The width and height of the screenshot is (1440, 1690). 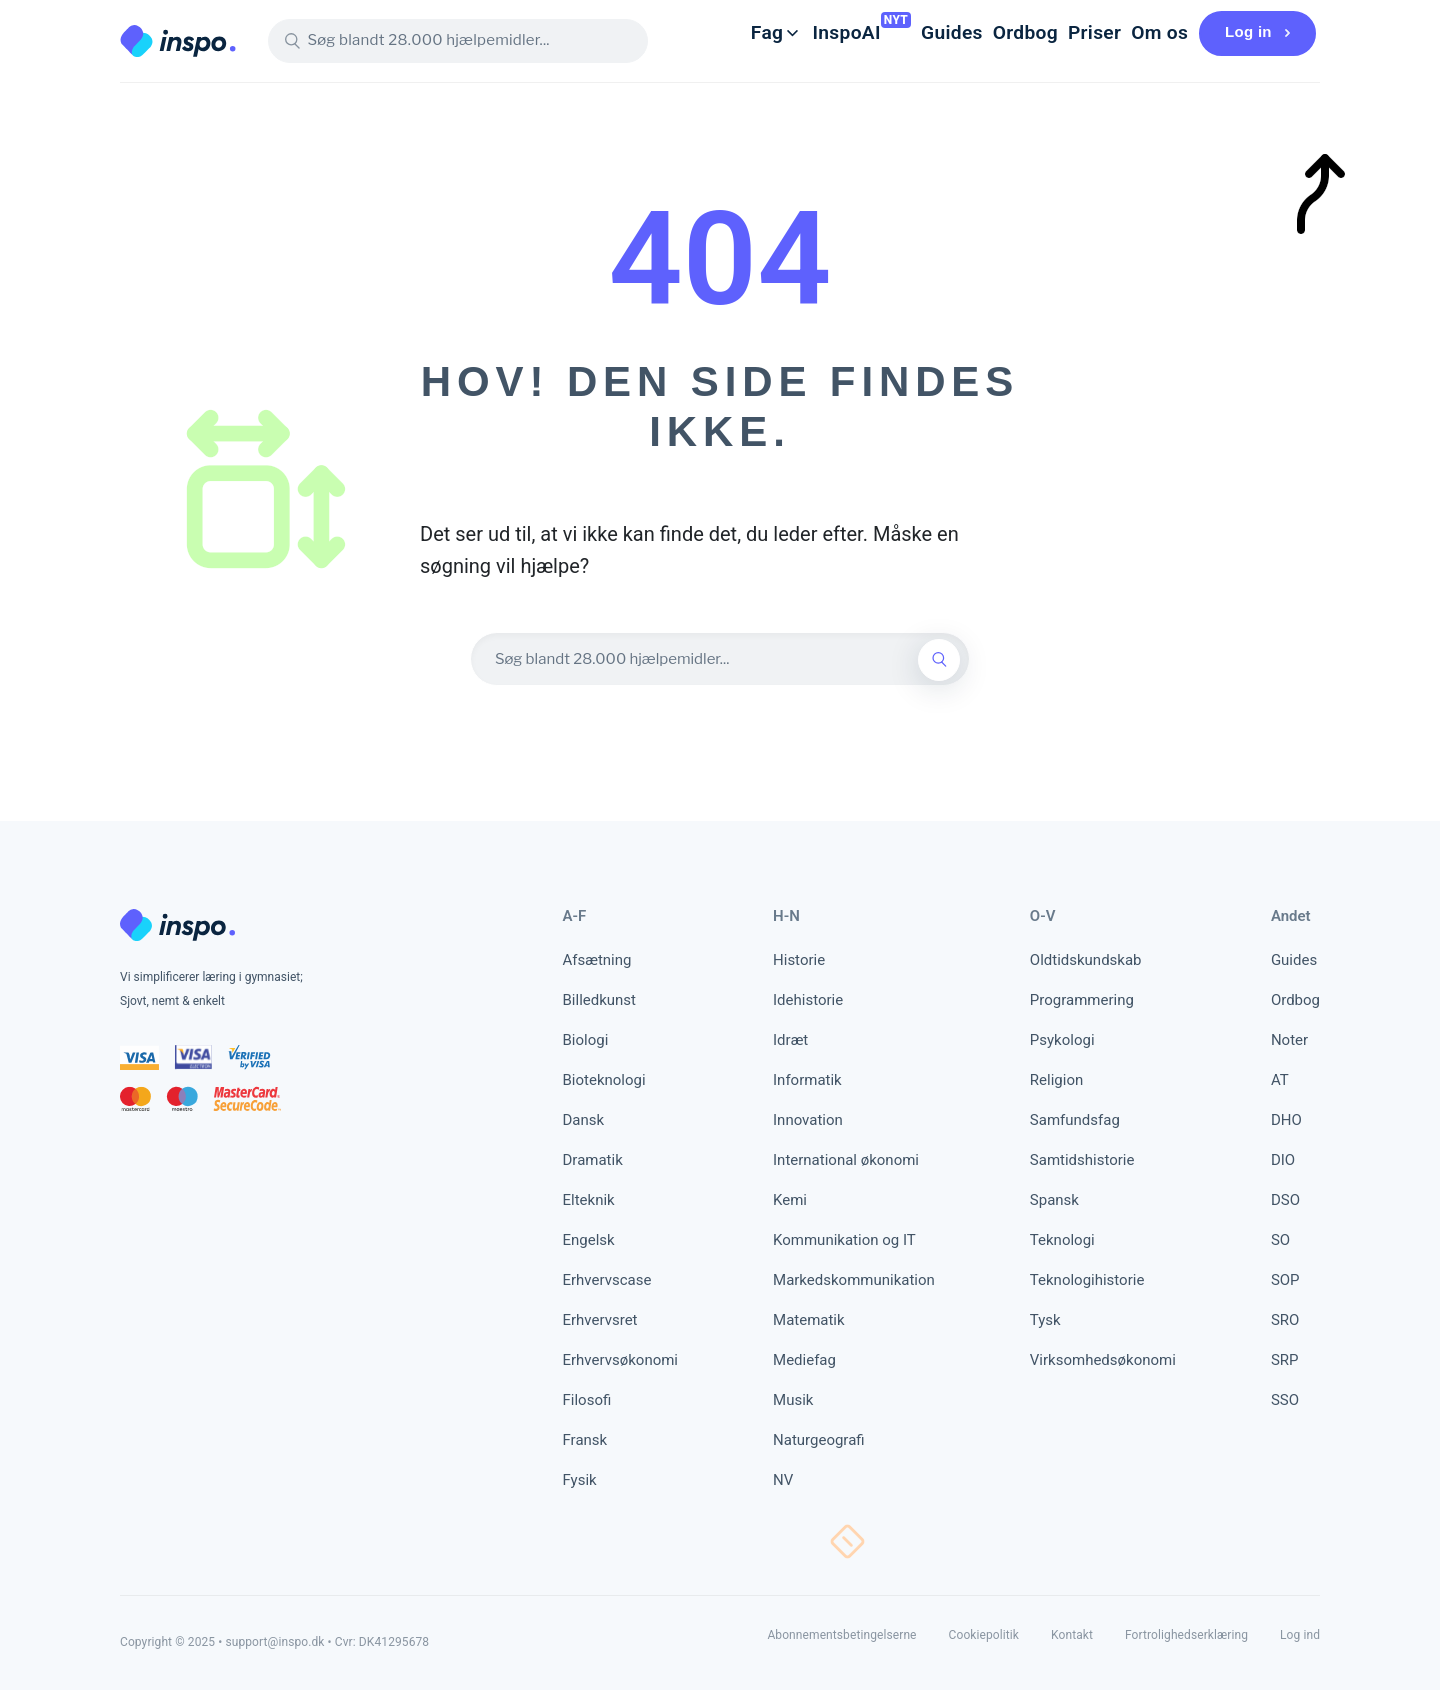 I want to click on adjust element dimensions, so click(x=266, y=489).